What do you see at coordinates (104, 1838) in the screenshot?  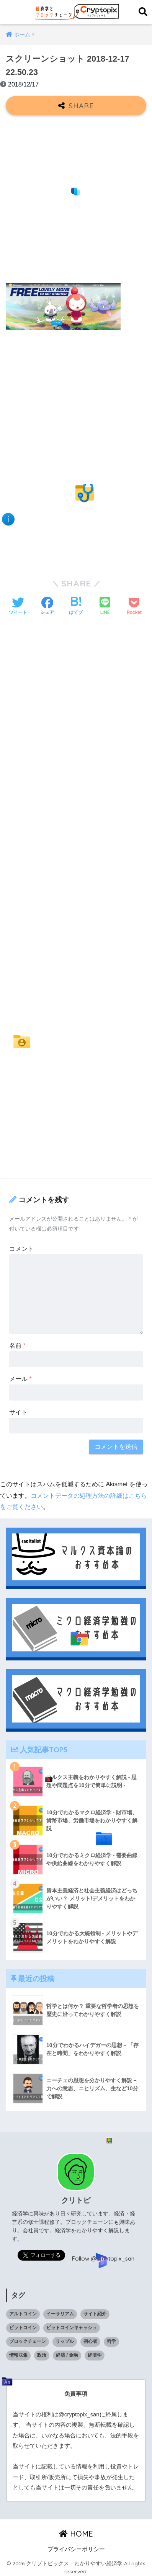 I see `open your documents folder` at bounding box center [104, 1838].